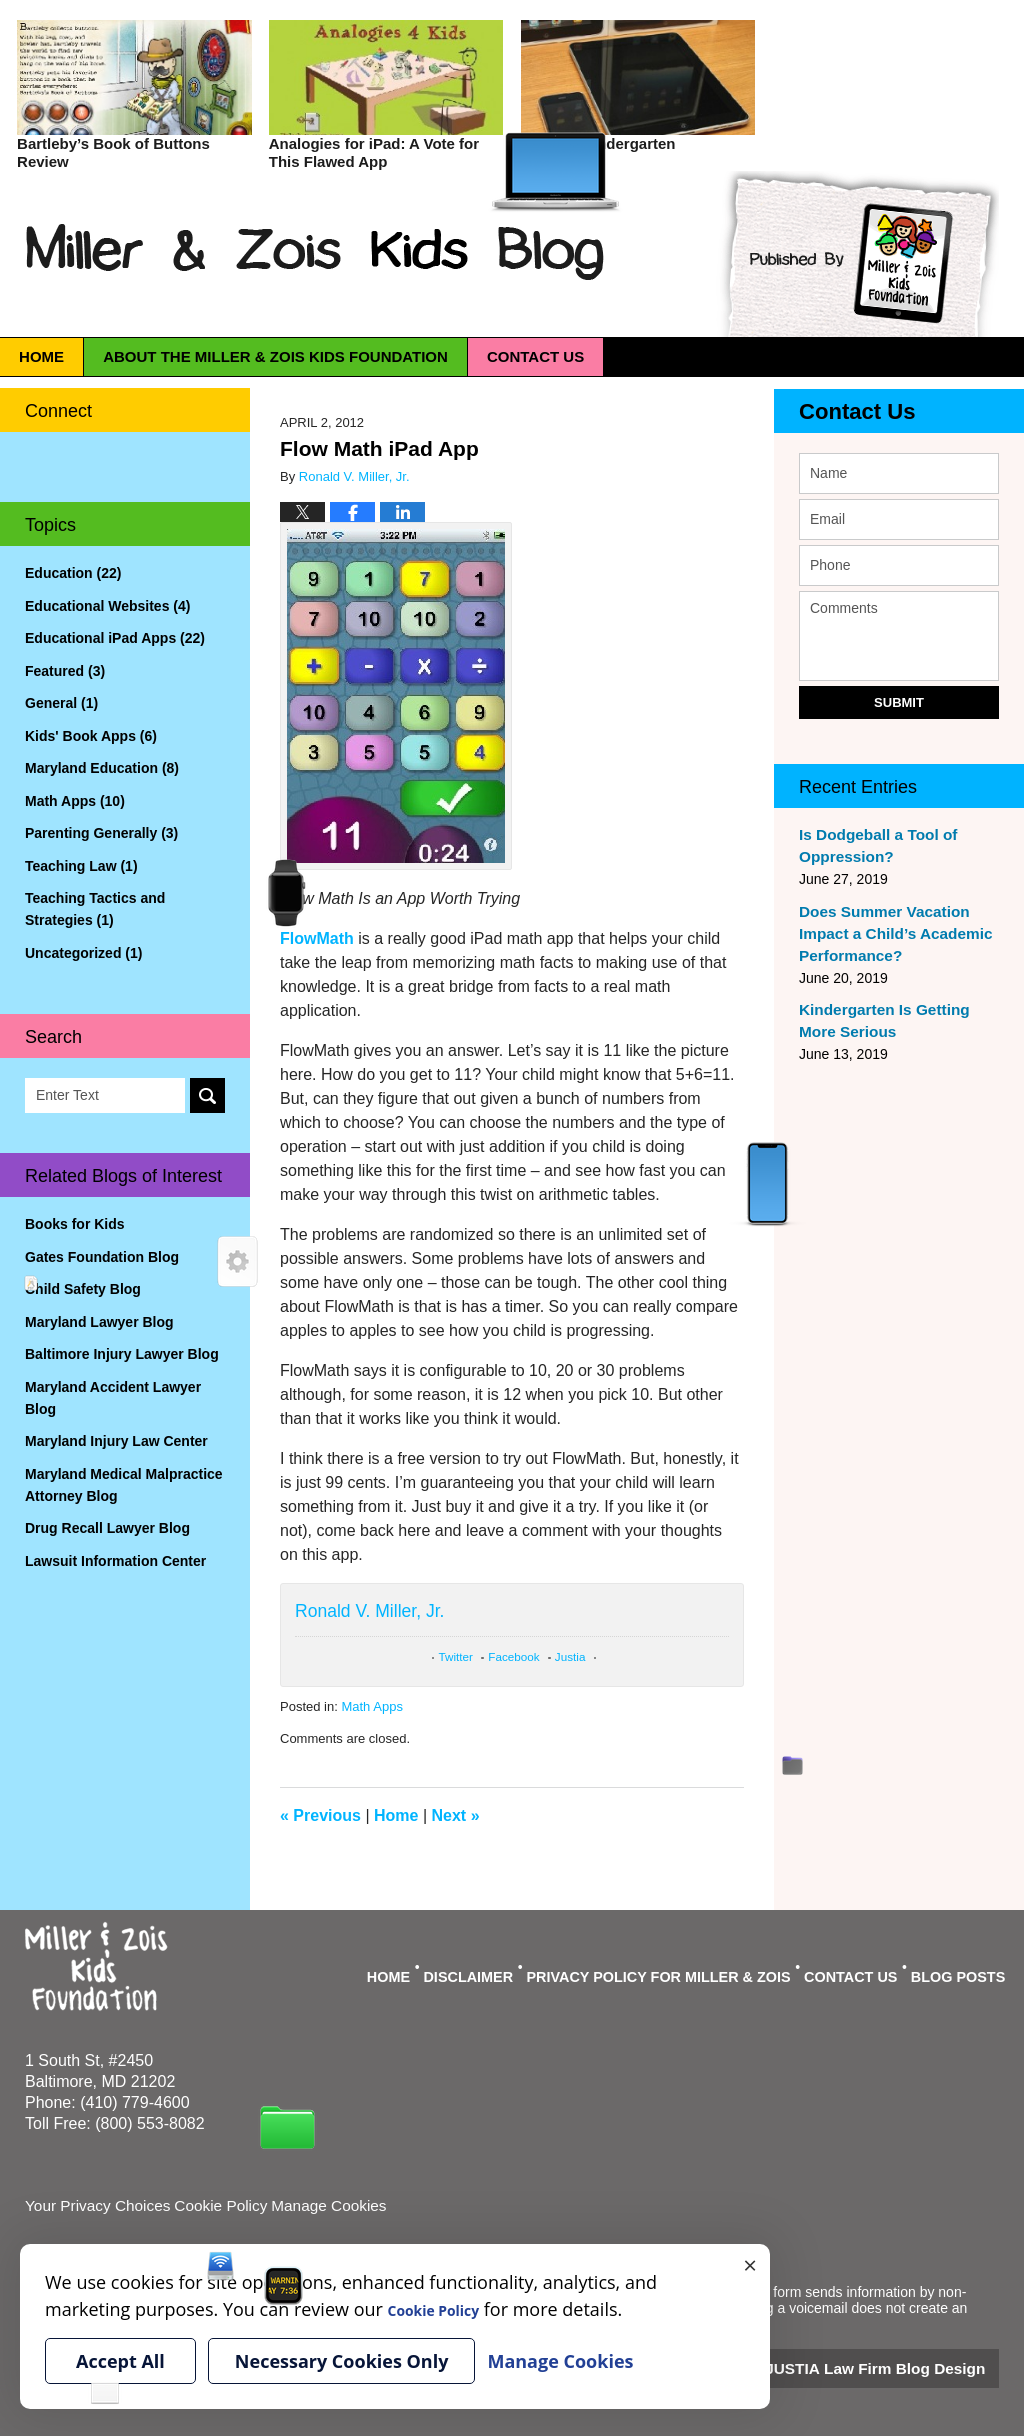 This screenshot has width=1024, height=2436. What do you see at coordinates (287, 2127) in the screenshot?
I see `open folder to view contents` at bounding box center [287, 2127].